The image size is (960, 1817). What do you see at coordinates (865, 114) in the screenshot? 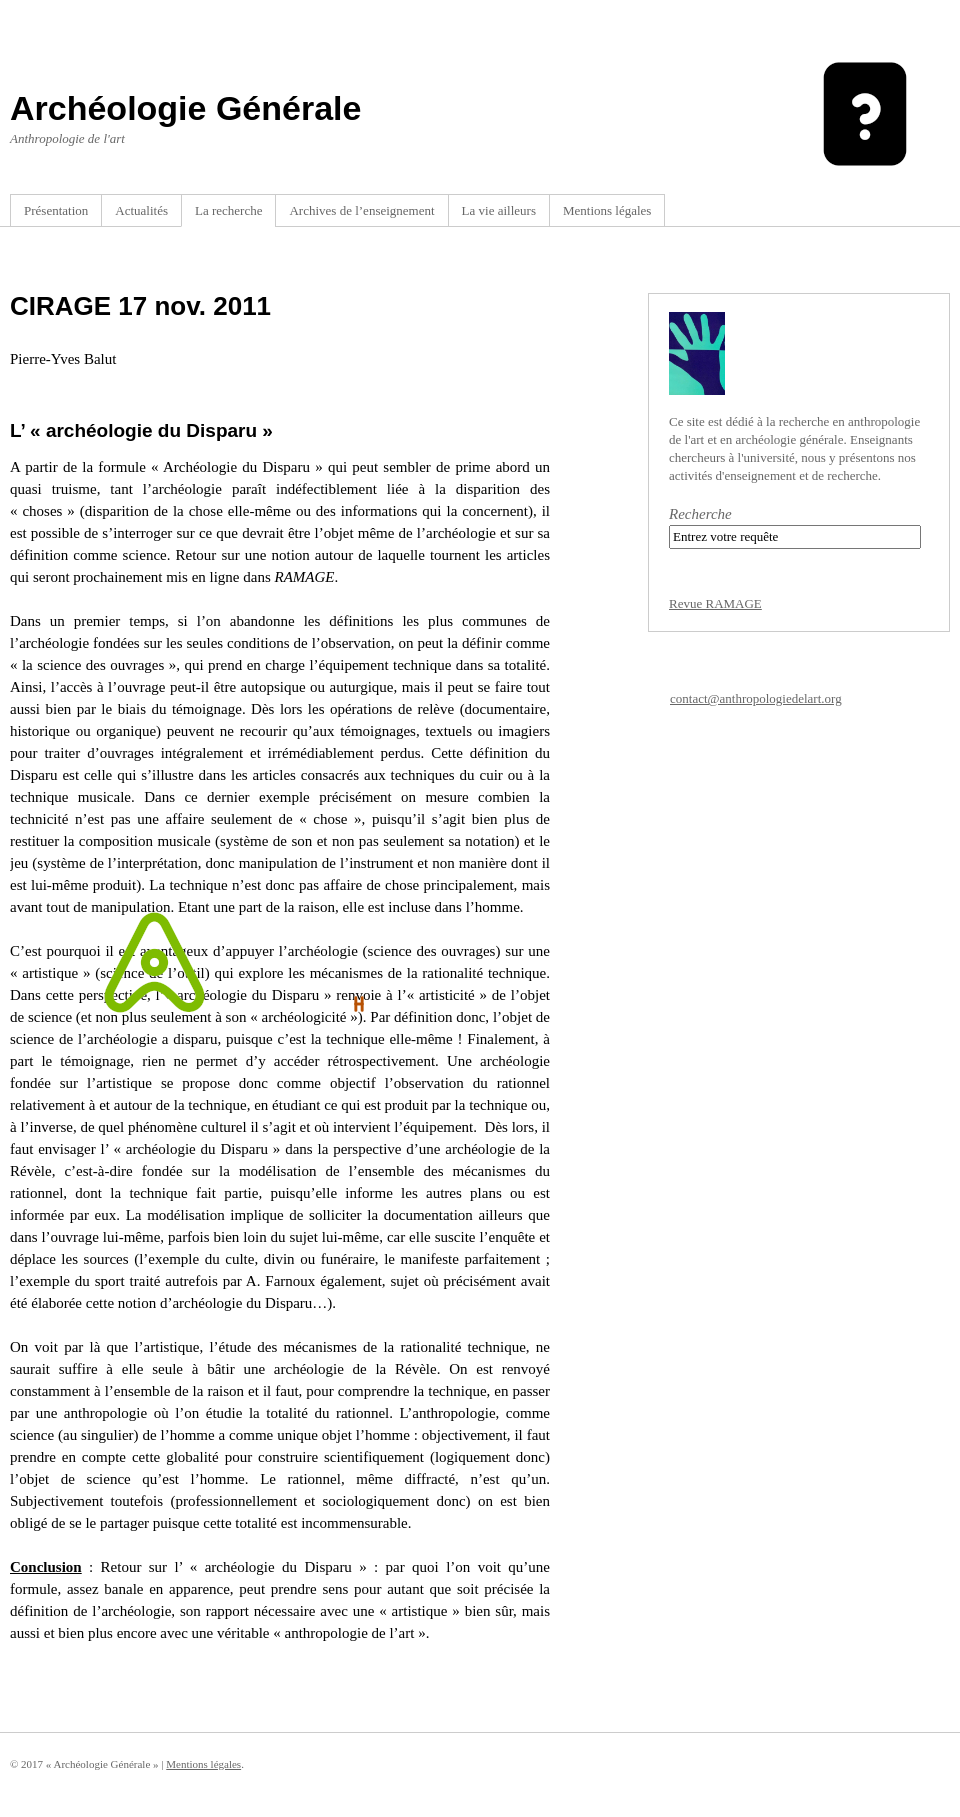
I see `unknown or unrecognized device detected` at bounding box center [865, 114].